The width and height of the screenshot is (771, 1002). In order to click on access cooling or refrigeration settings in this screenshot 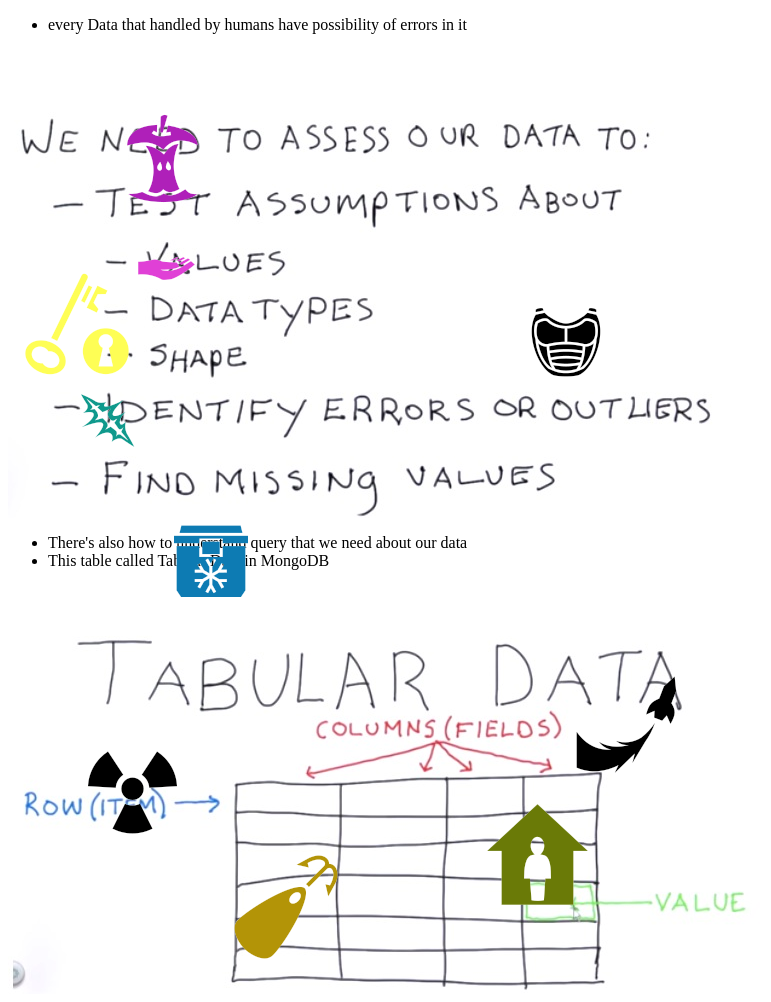, I will do `click(211, 560)`.